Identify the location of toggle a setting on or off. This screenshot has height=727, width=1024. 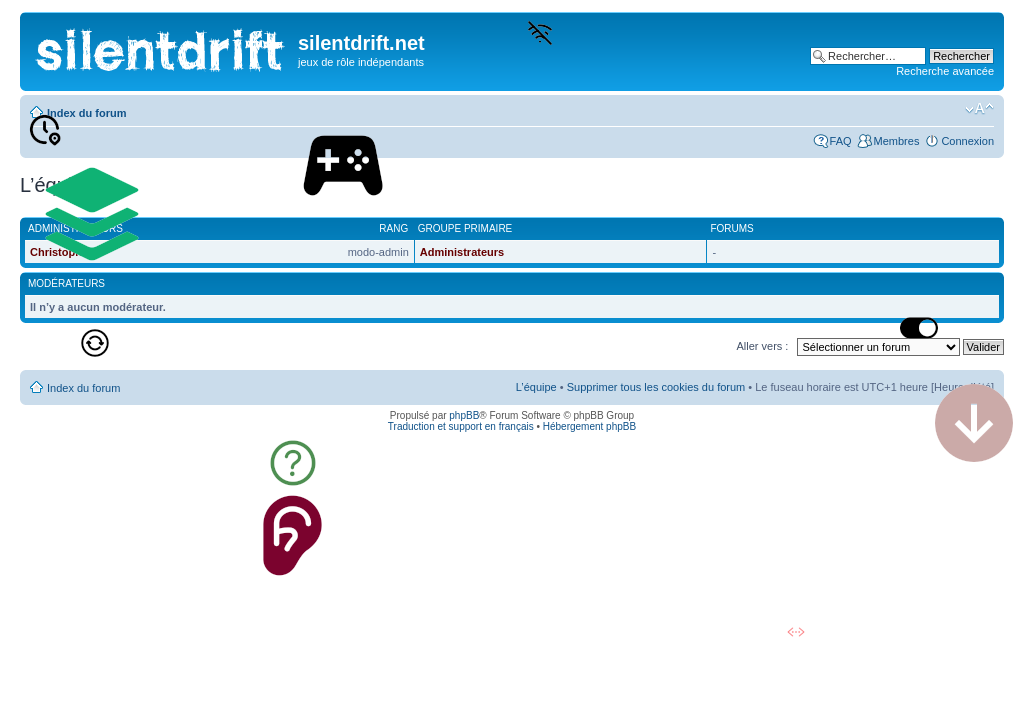
(919, 328).